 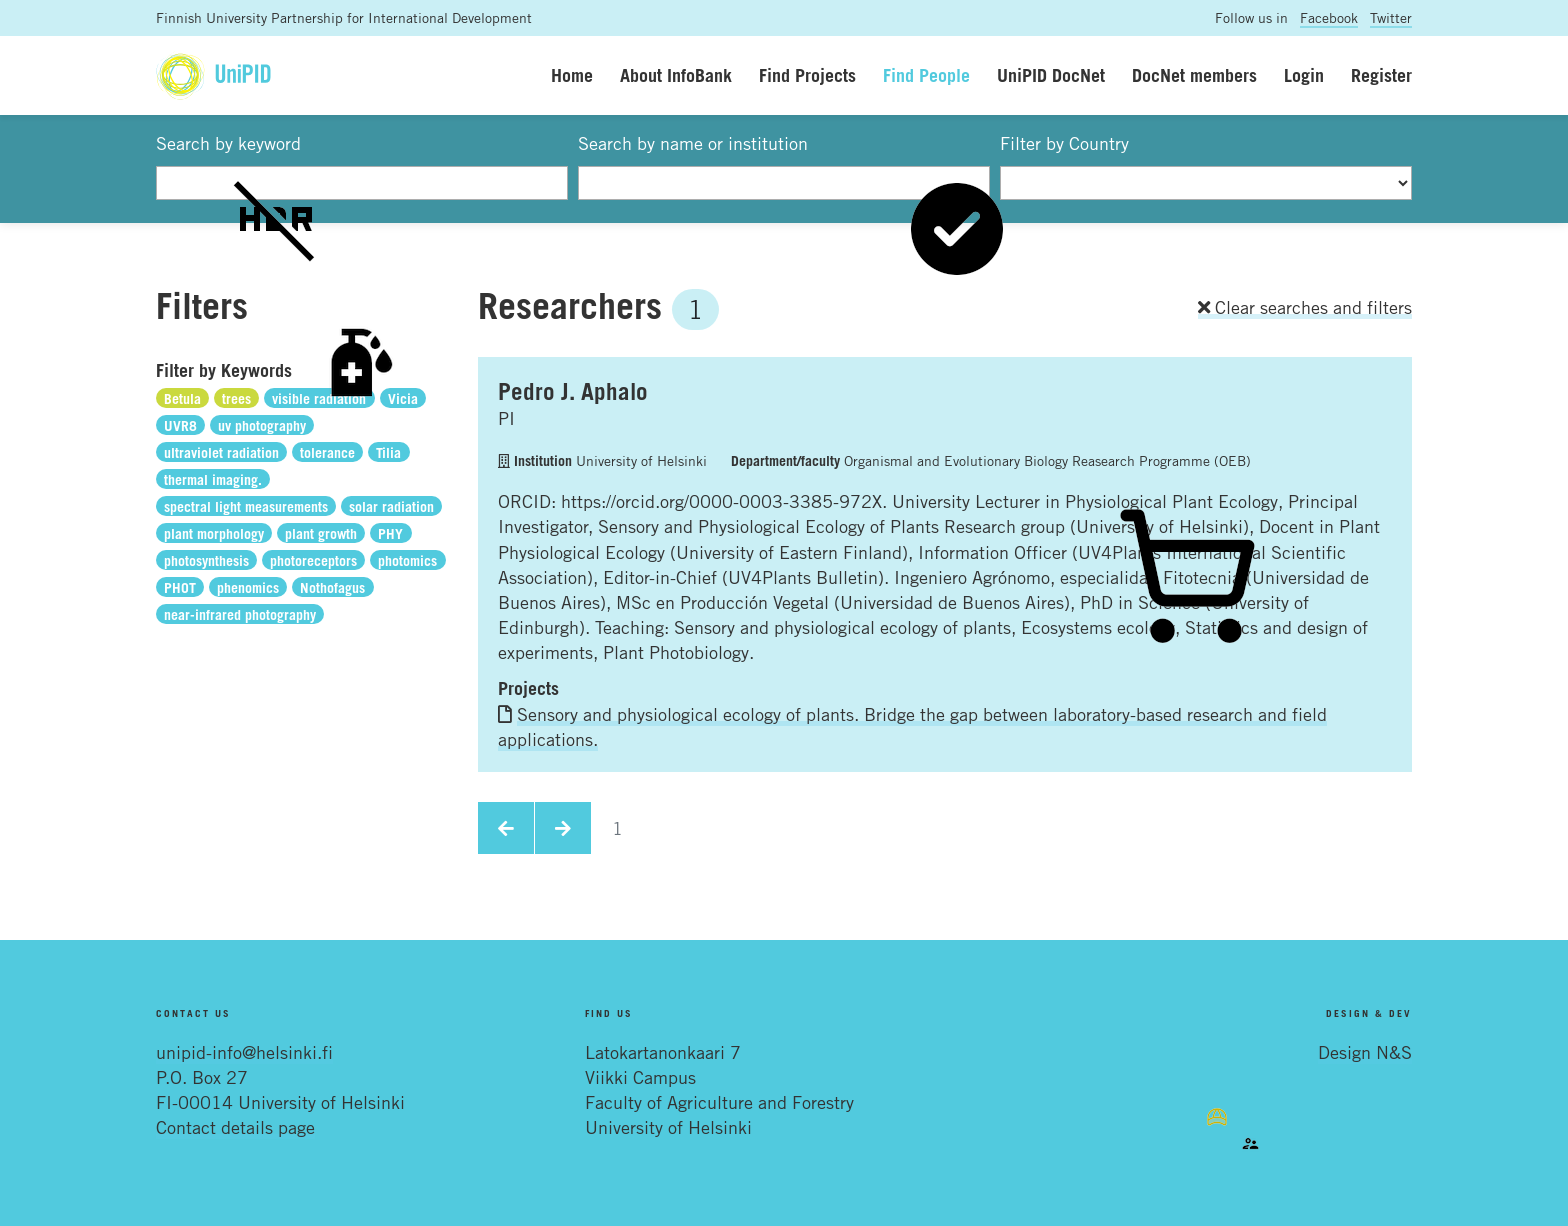 What do you see at coordinates (276, 219) in the screenshot?
I see `disable HDR mode in camera settings` at bounding box center [276, 219].